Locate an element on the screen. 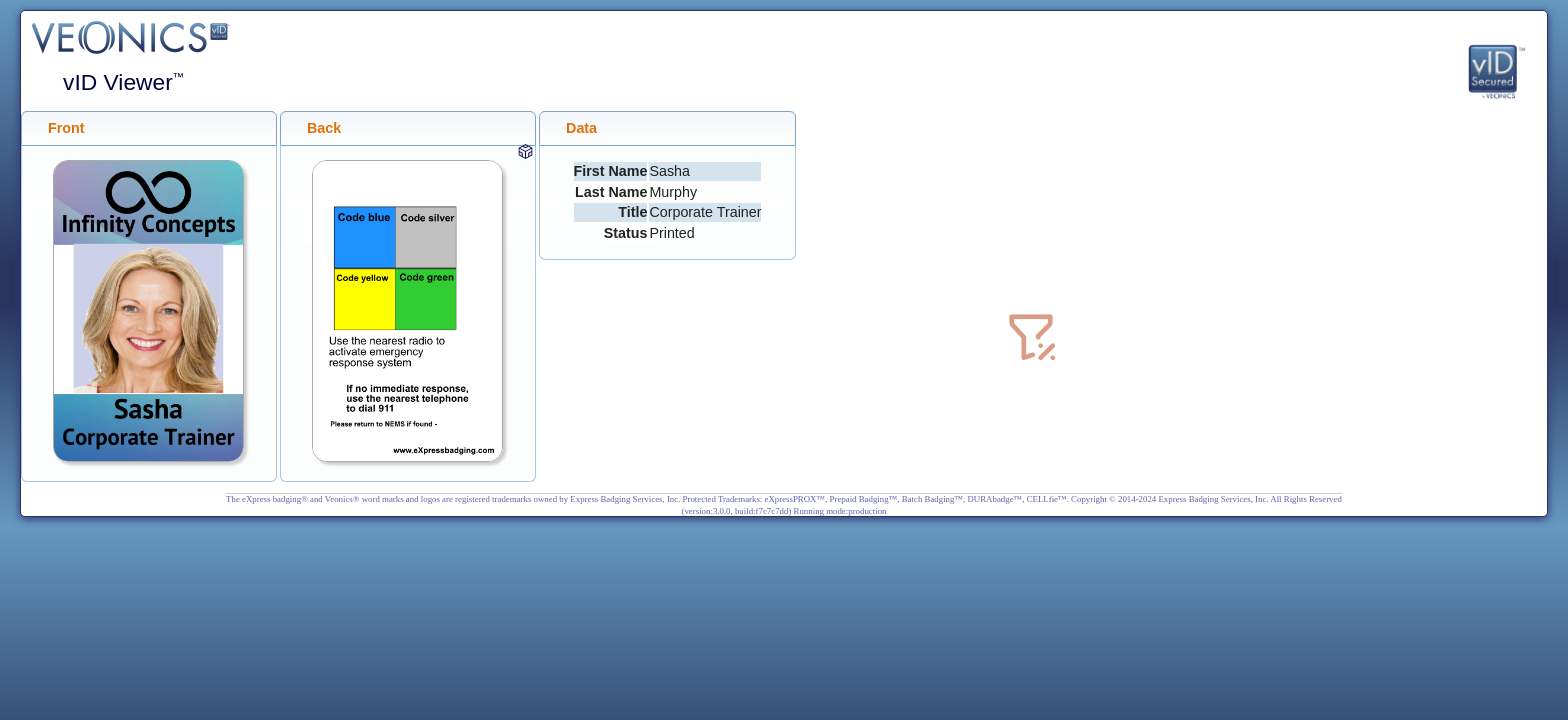  open codesandbox development environment is located at coordinates (525, 151).